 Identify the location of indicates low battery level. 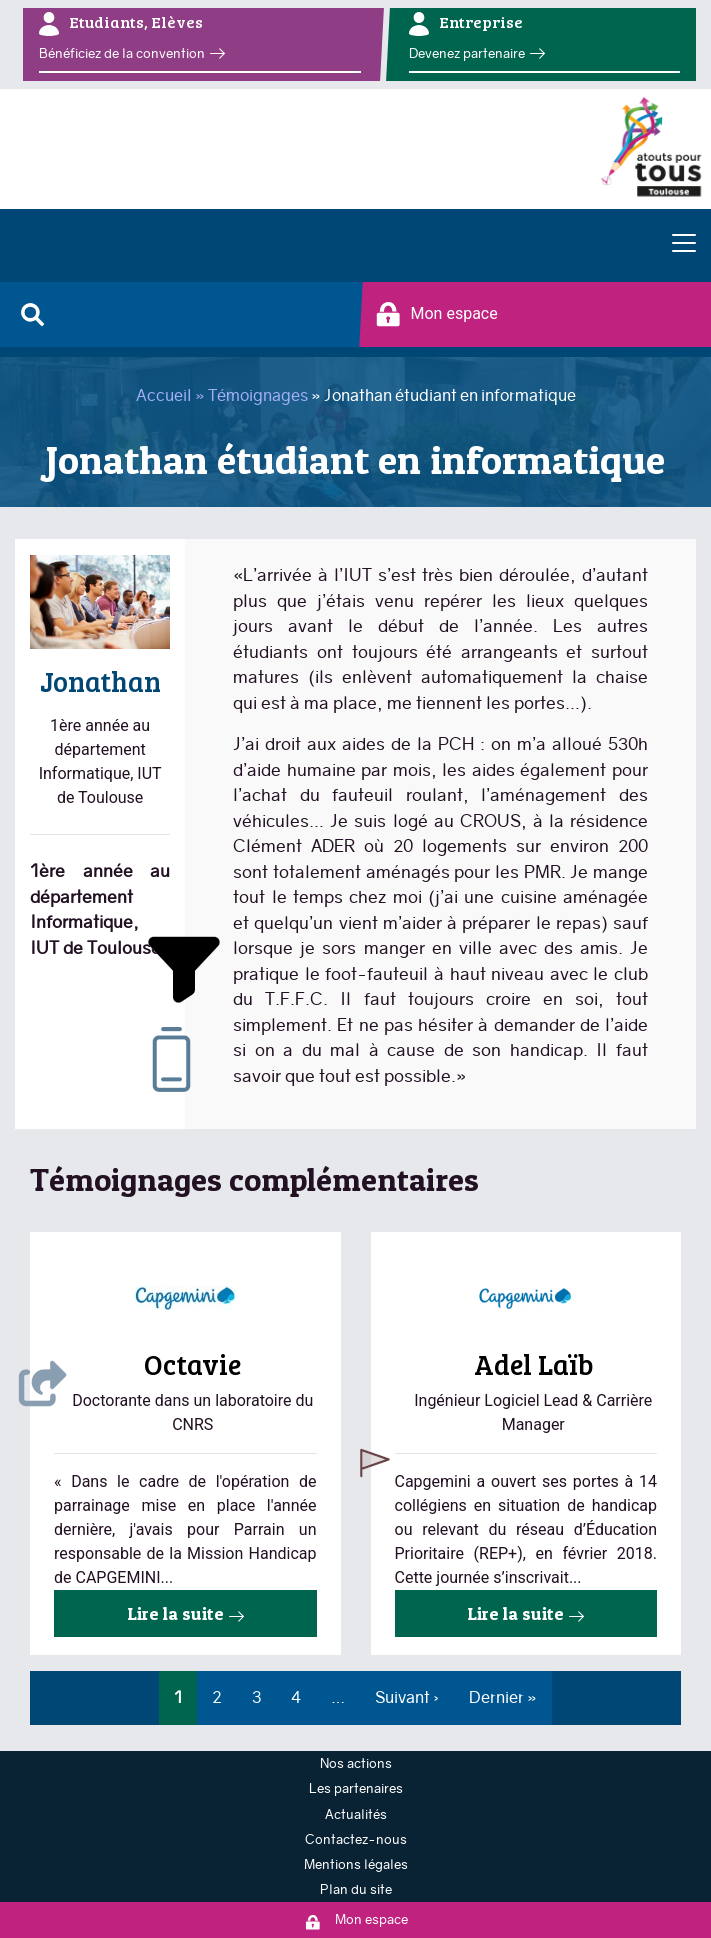
(171, 1060).